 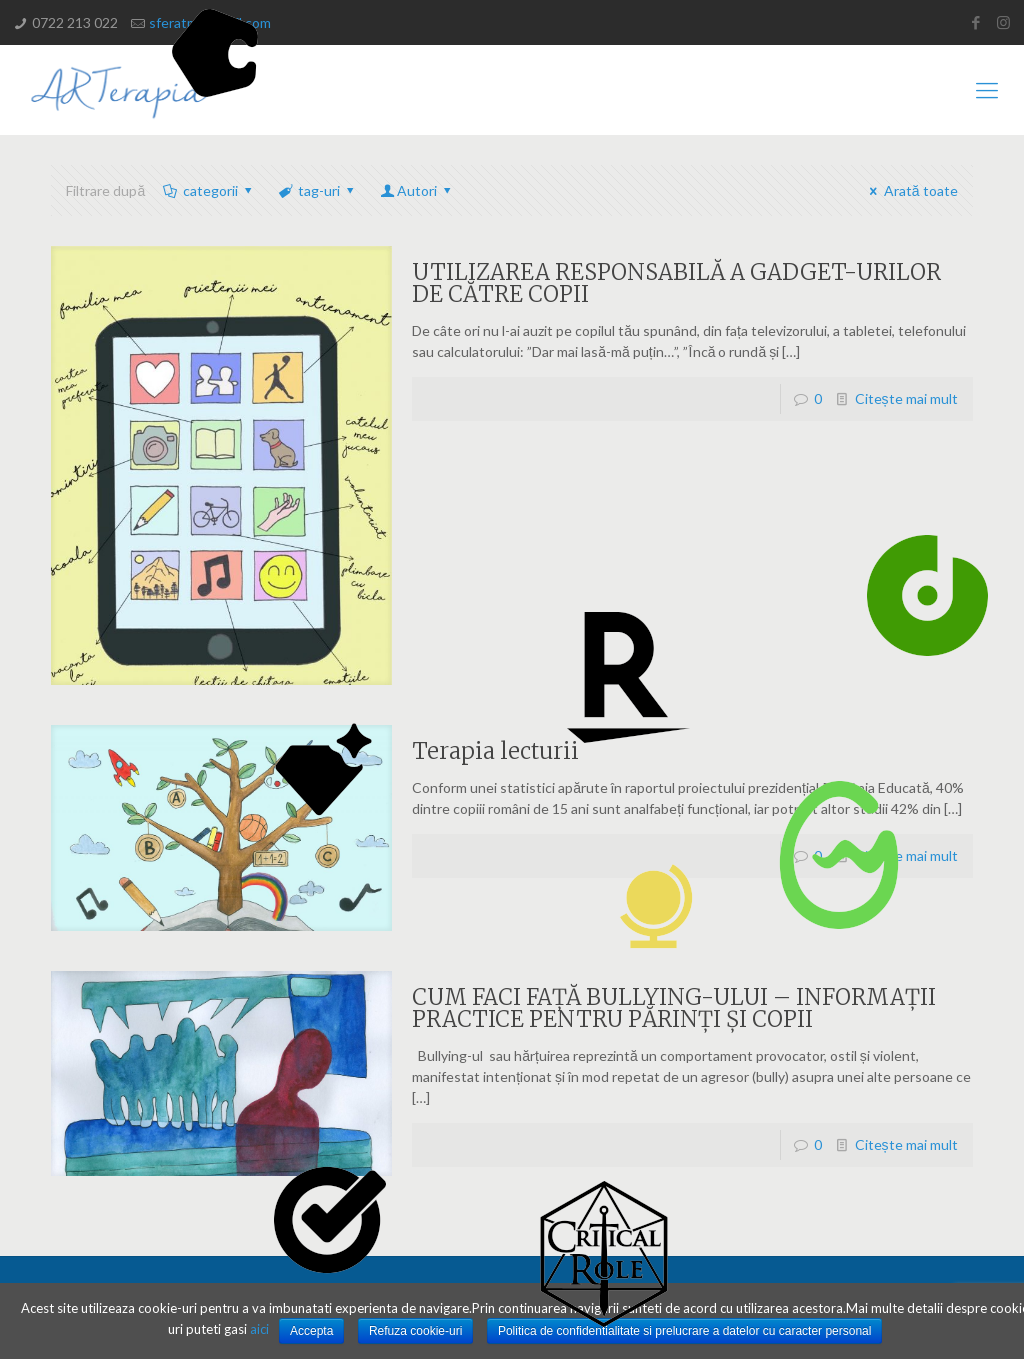 What do you see at coordinates (628, 677) in the screenshot?
I see `open the Rakuten app` at bounding box center [628, 677].